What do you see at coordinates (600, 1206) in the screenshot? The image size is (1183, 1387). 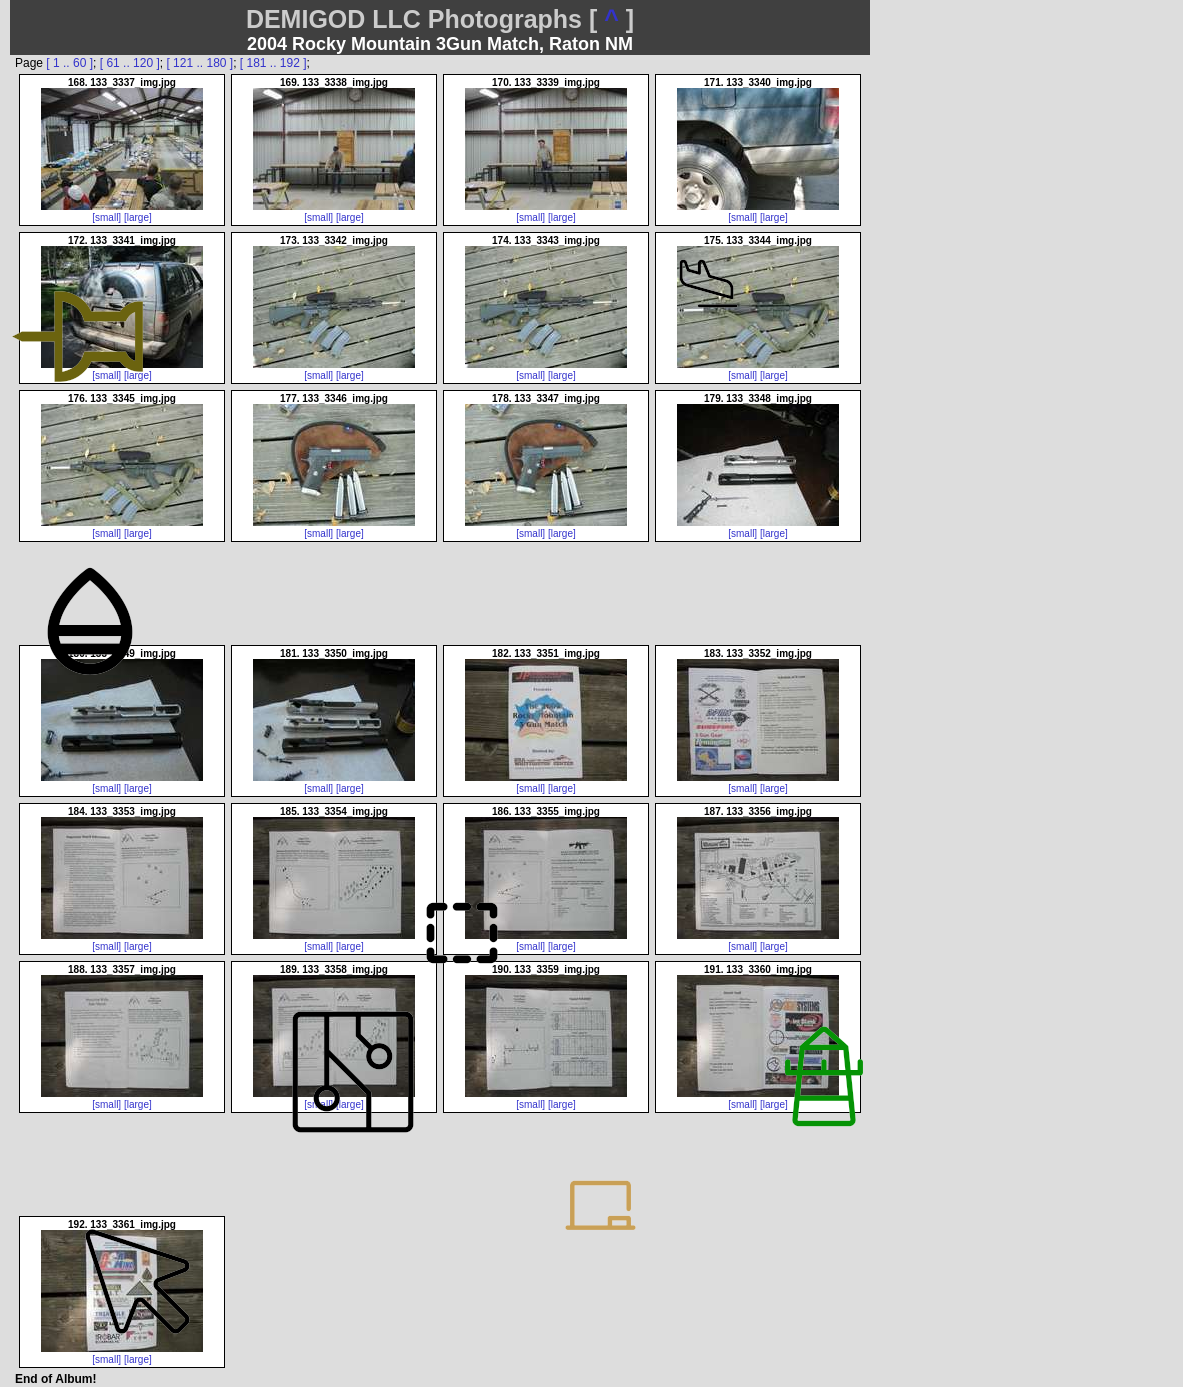 I see `access whiteboard or presentation mode` at bounding box center [600, 1206].